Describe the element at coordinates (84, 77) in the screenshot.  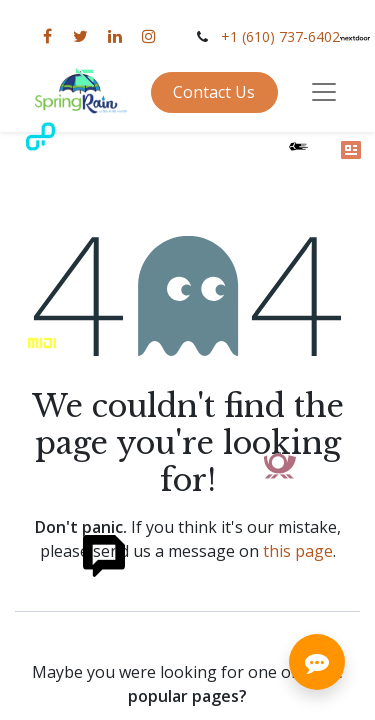
I see `no credit card required` at that location.